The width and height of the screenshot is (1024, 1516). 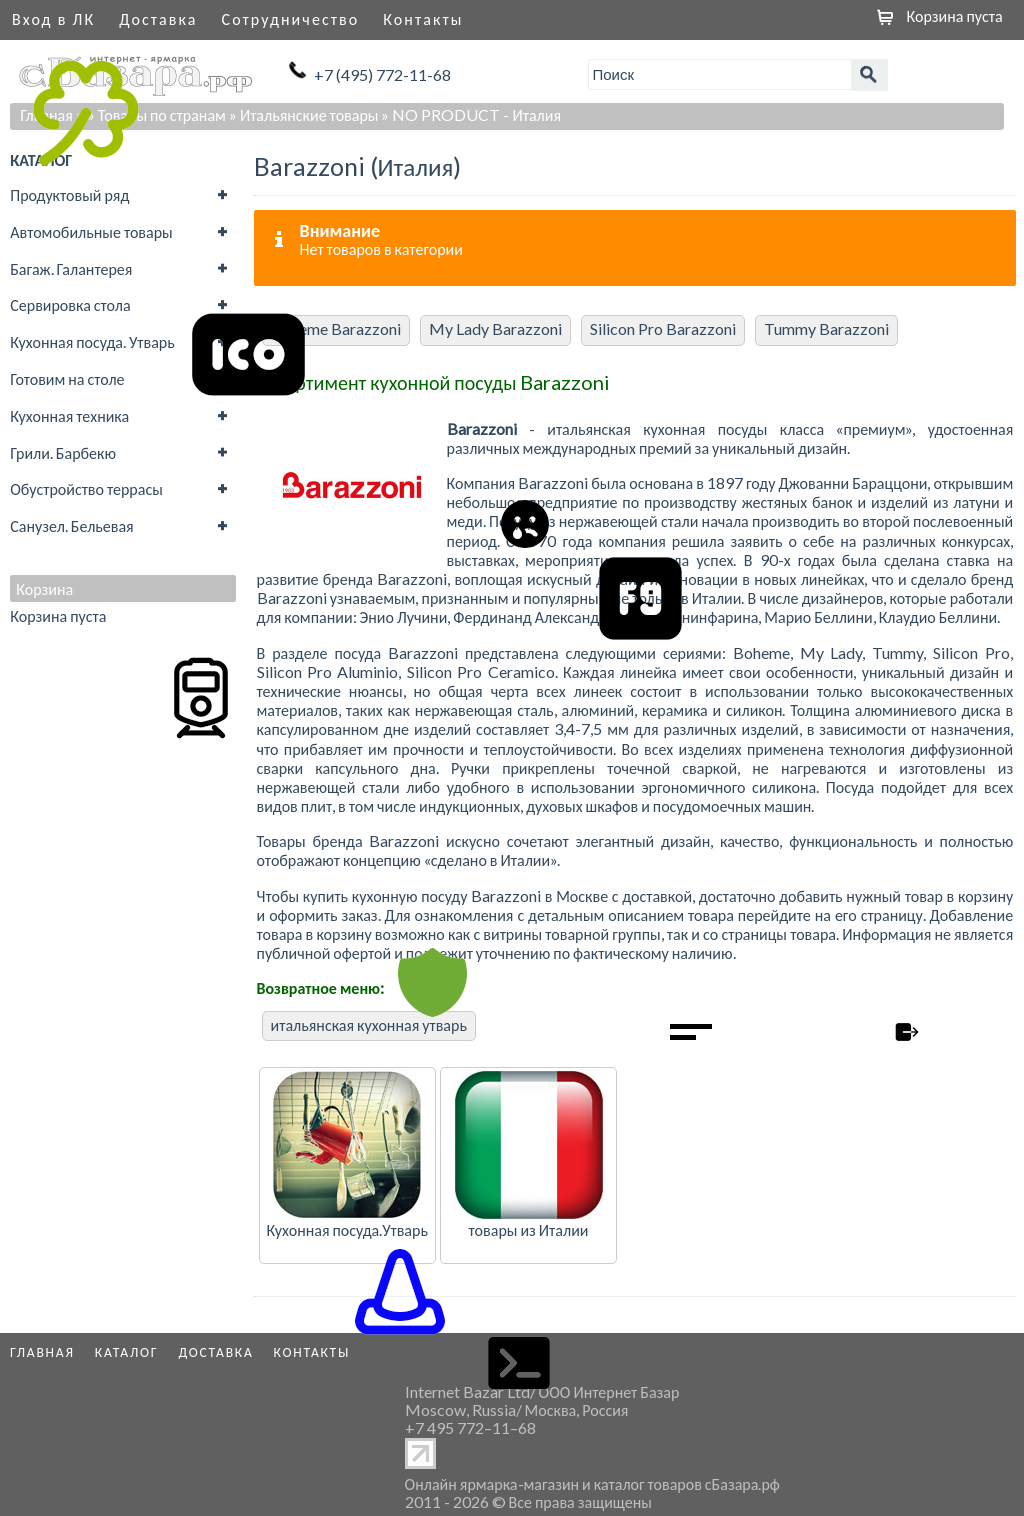 I want to click on open VLC media player, so click(x=400, y=1294).